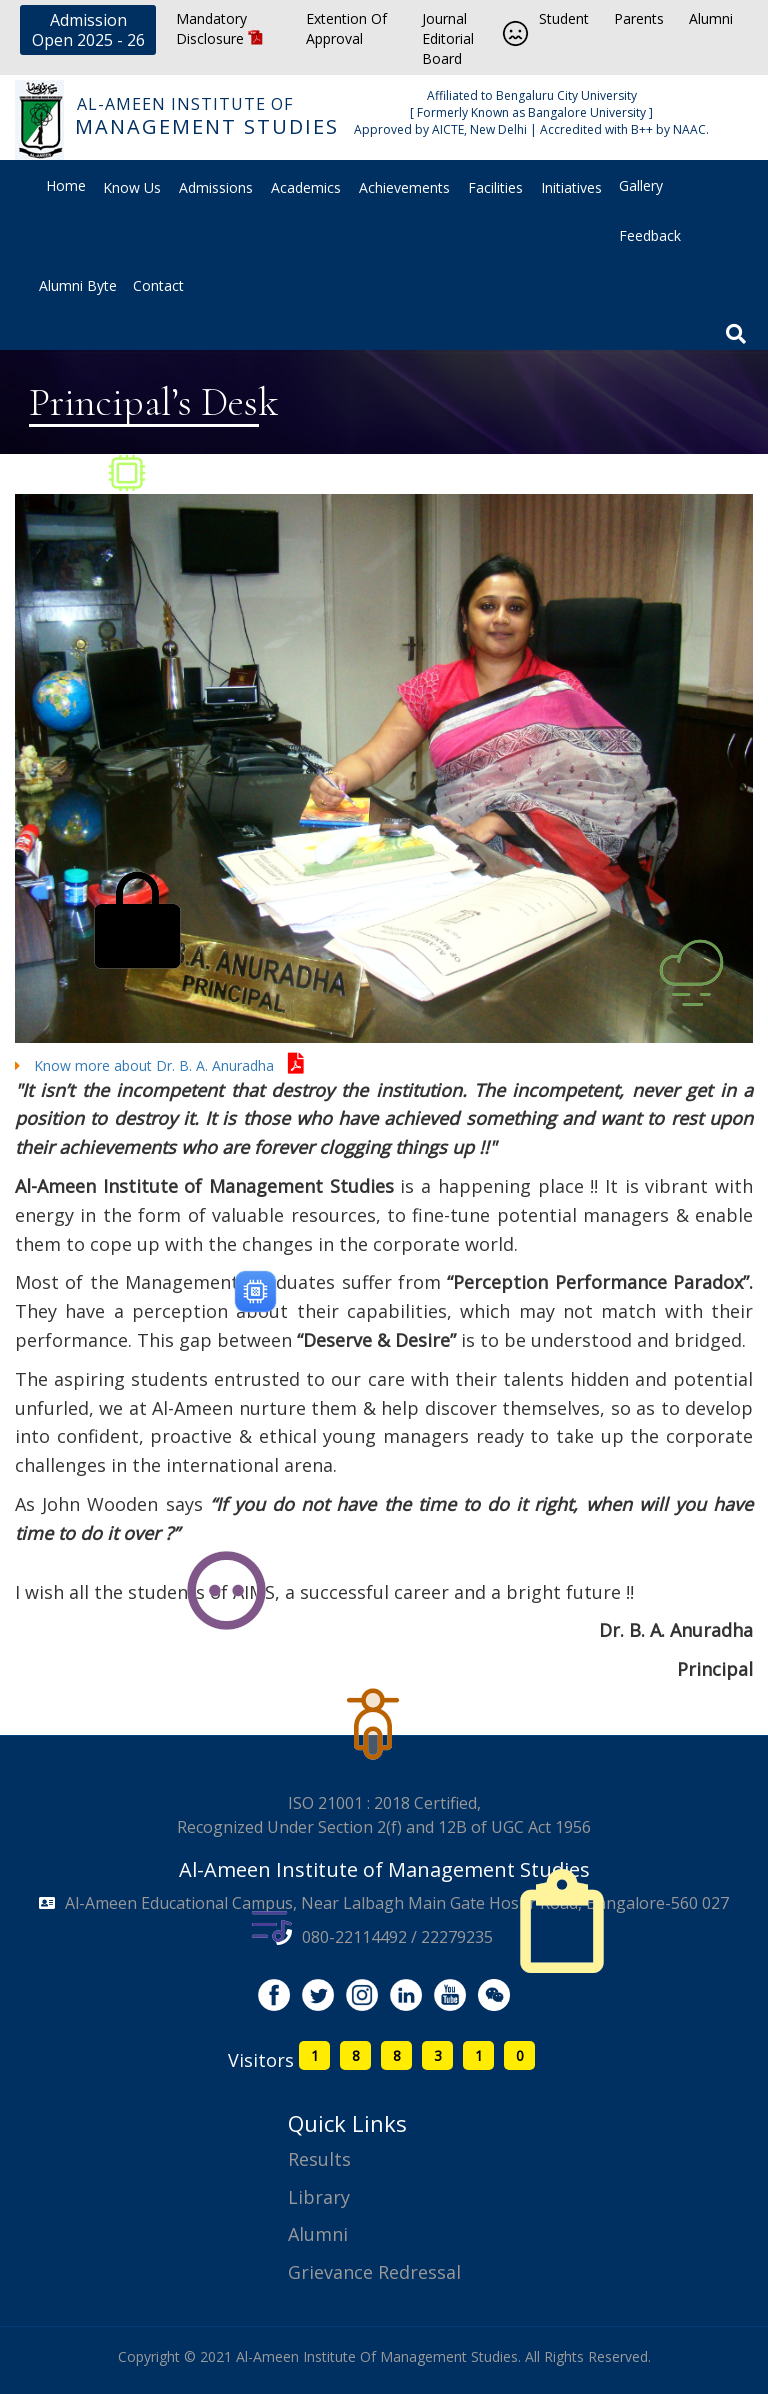 This screenshot has height=2394, width=768. What do you see at coordinates (127, 473) in the screenshot?
I see `view hardware or system specifications` at bounding box center [127, 473].